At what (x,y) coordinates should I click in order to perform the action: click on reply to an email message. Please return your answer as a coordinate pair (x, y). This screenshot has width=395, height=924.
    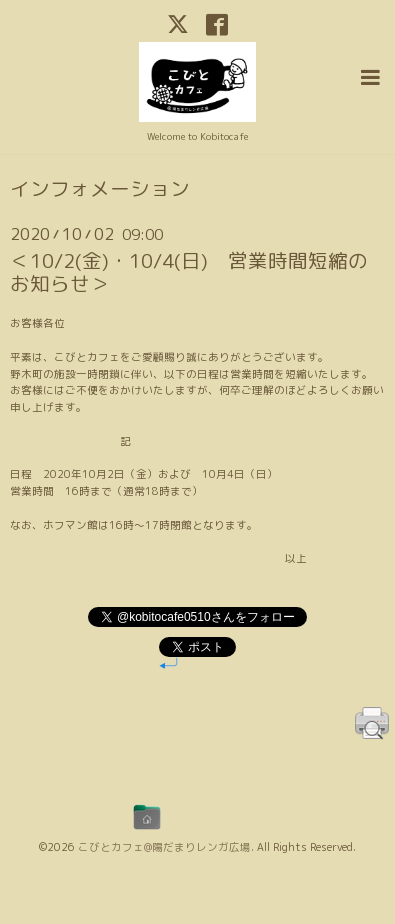
    Looking at the image, I should click on (168, 662).